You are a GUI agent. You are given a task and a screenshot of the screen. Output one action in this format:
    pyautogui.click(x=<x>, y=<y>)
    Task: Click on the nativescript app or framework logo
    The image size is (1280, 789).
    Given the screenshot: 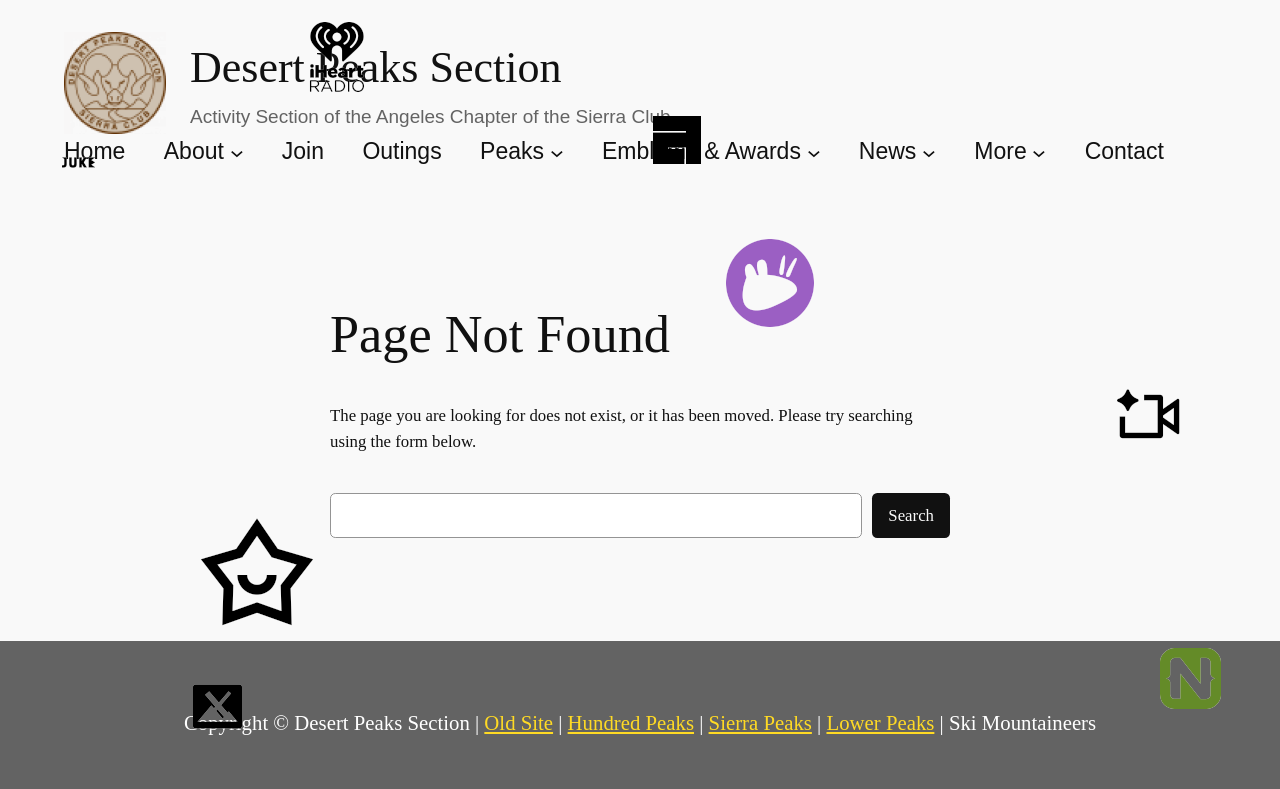 What is the action you would take?
    pyautogui.click(x=1190, y=678)
    